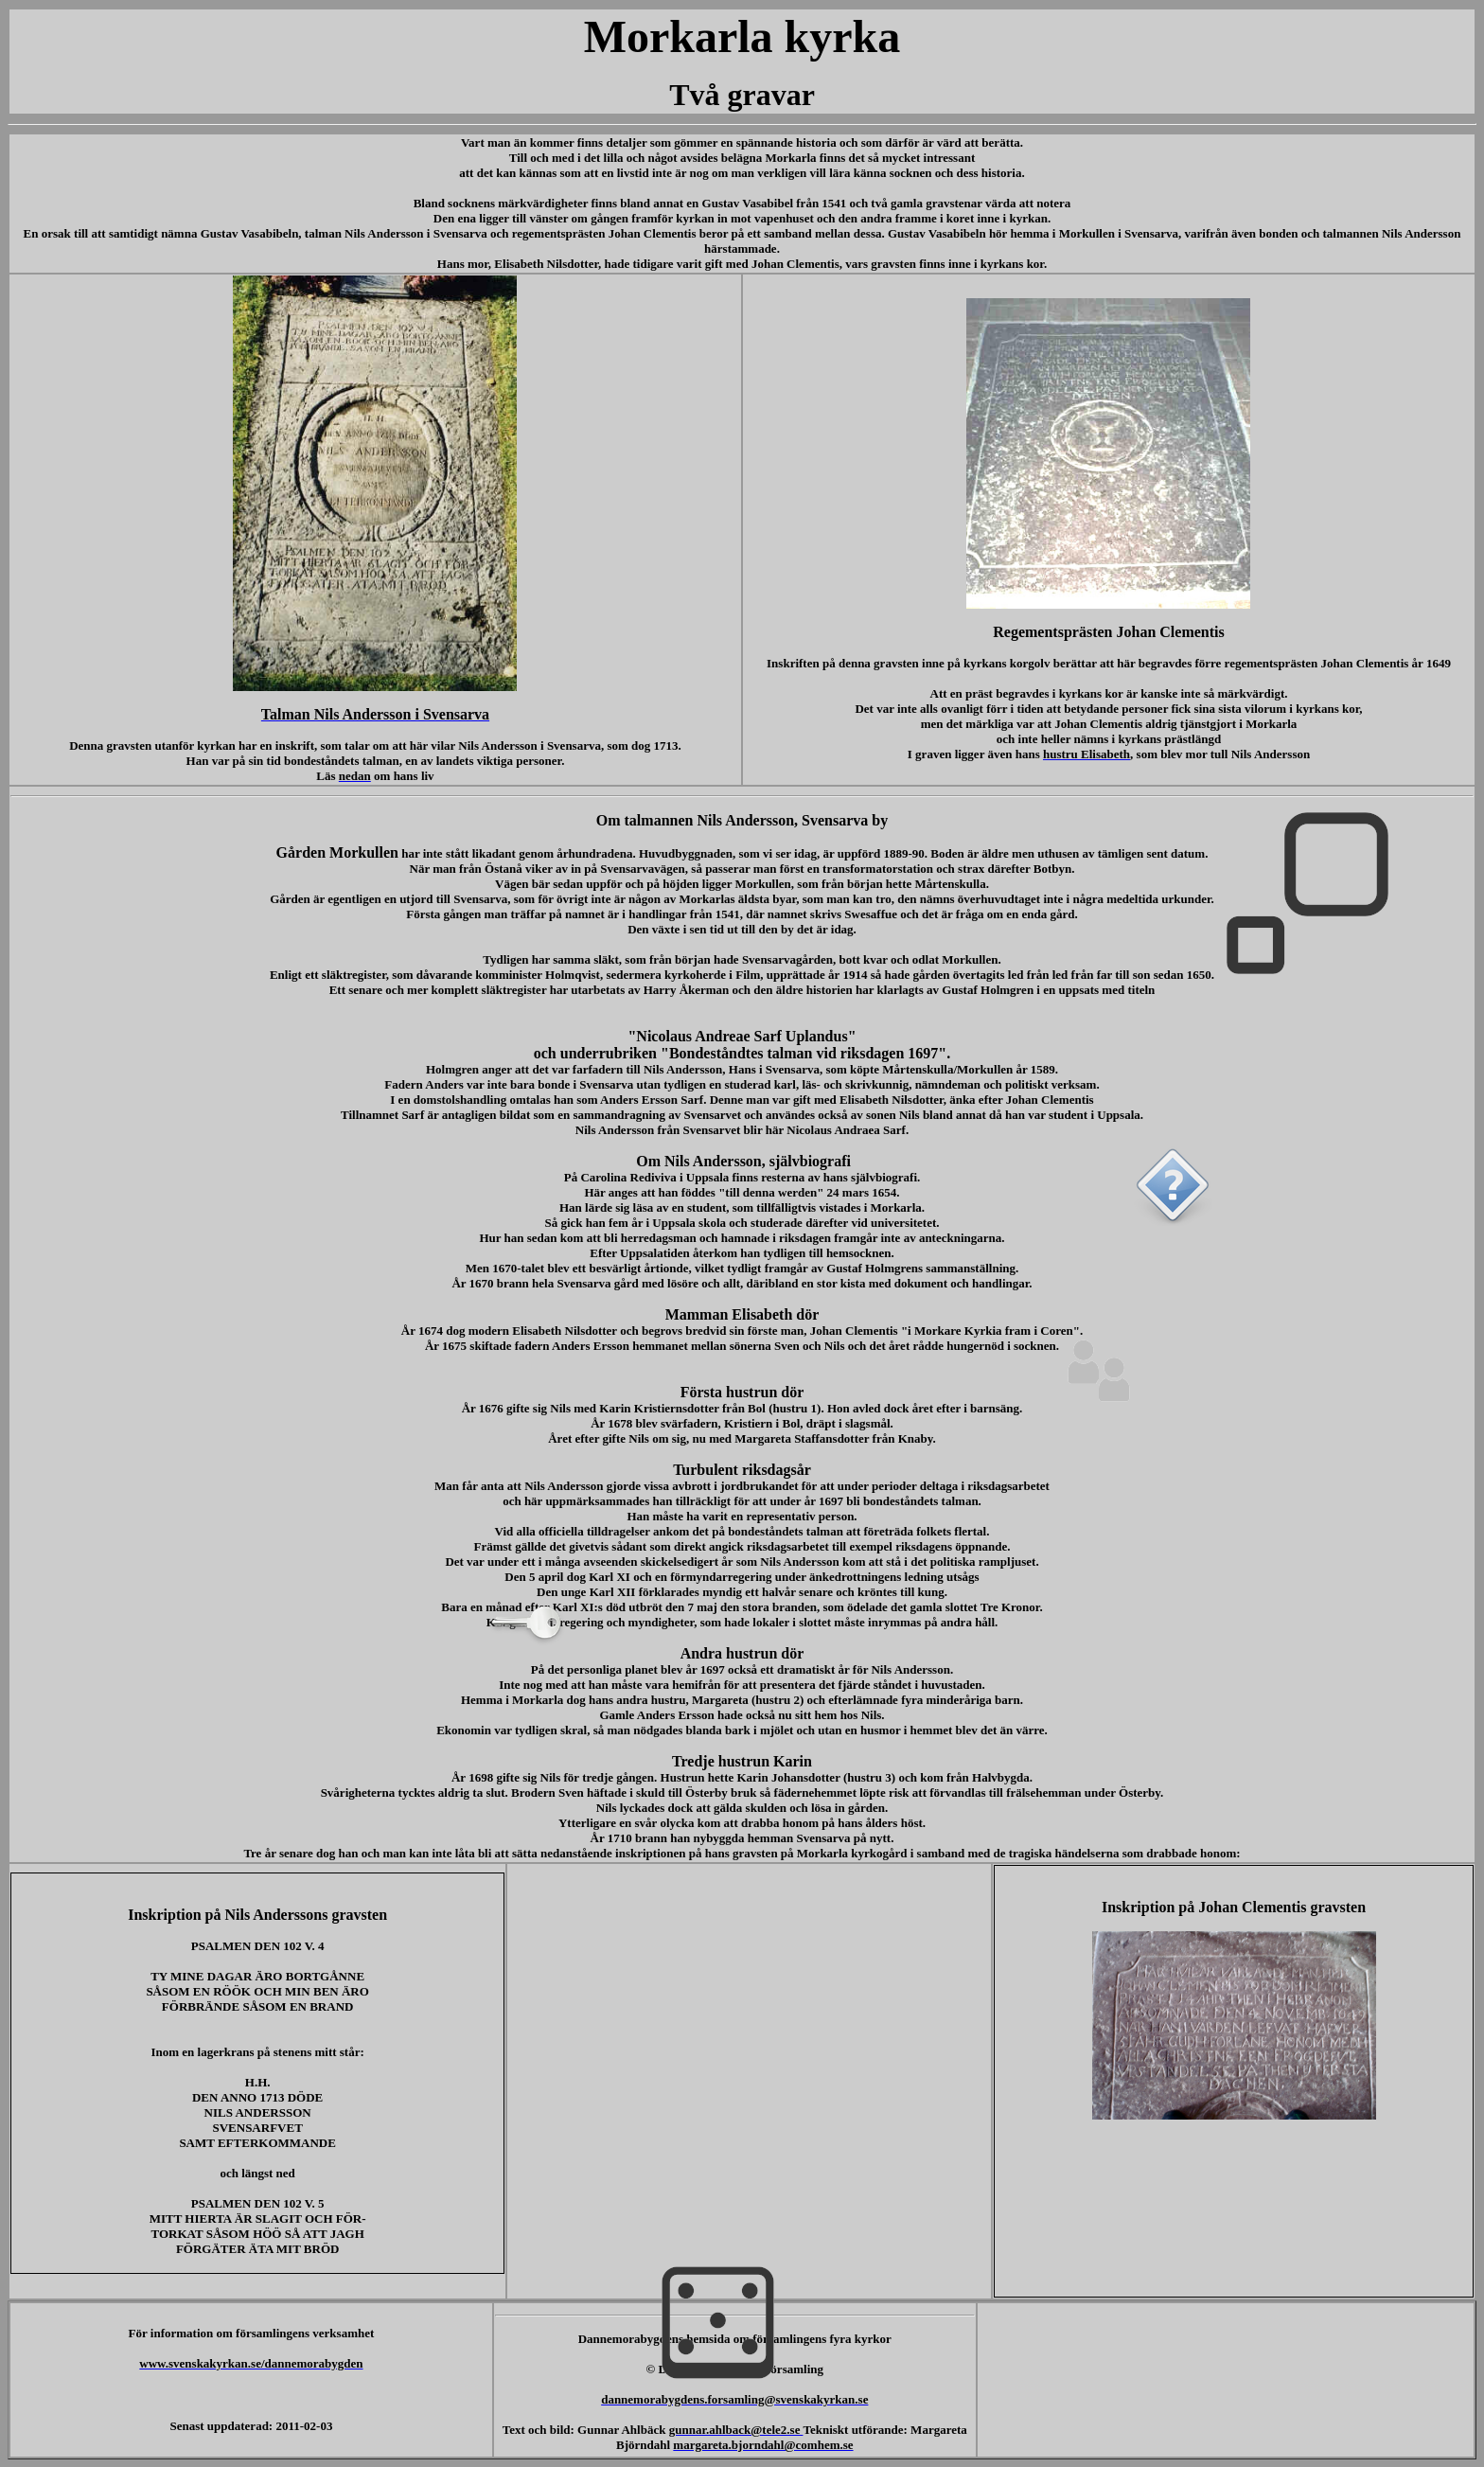  What do you see at coordinates (527, 1624) in the screenshot?
I see `enter password to continue` at bounding box center [527, 1624].